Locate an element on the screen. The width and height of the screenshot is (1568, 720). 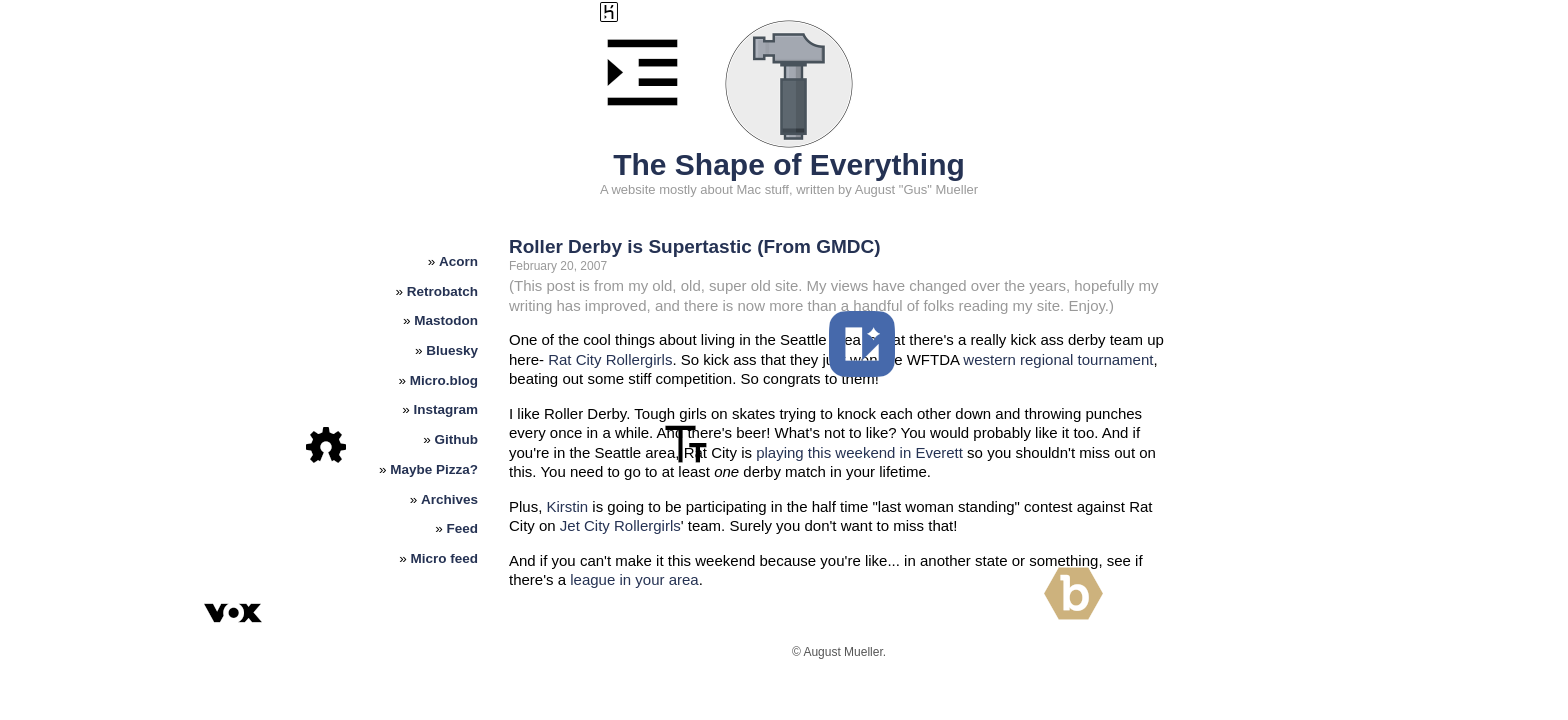
visit bugcrowd security platform is located at coordinates (1073, 593).